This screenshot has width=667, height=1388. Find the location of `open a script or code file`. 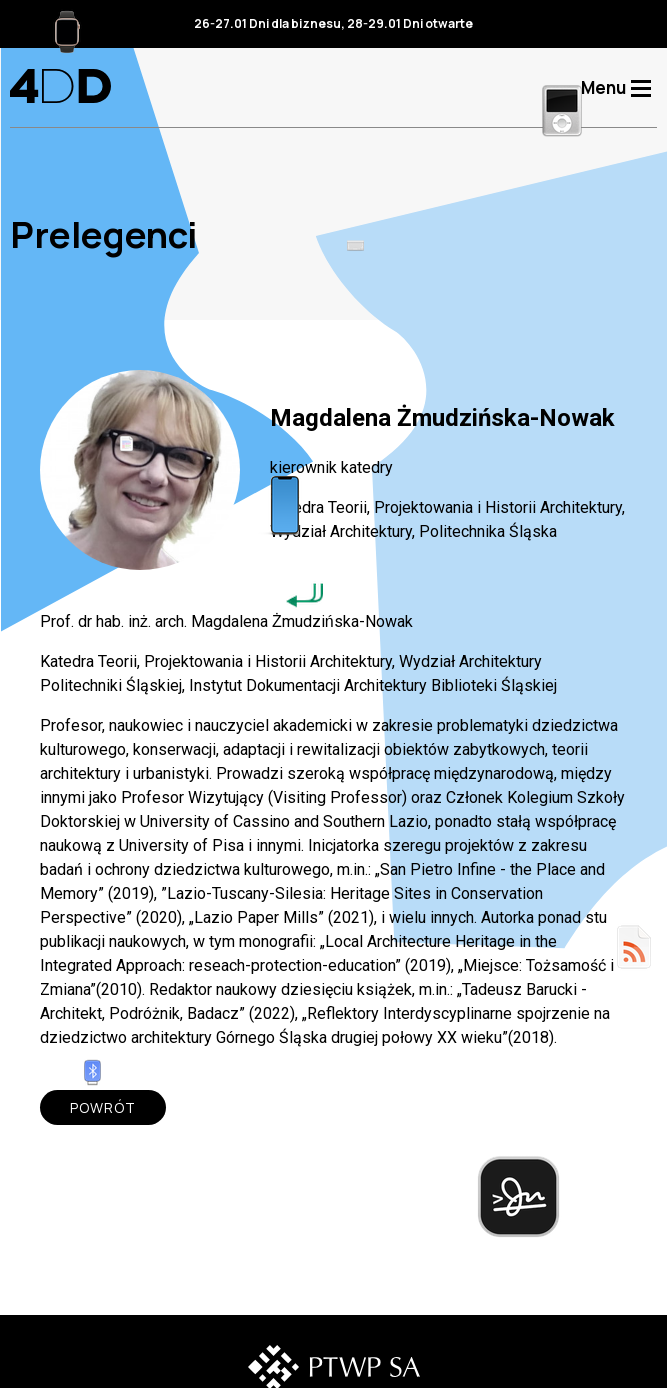

open a script or code file is located at coordinates (126, 443).